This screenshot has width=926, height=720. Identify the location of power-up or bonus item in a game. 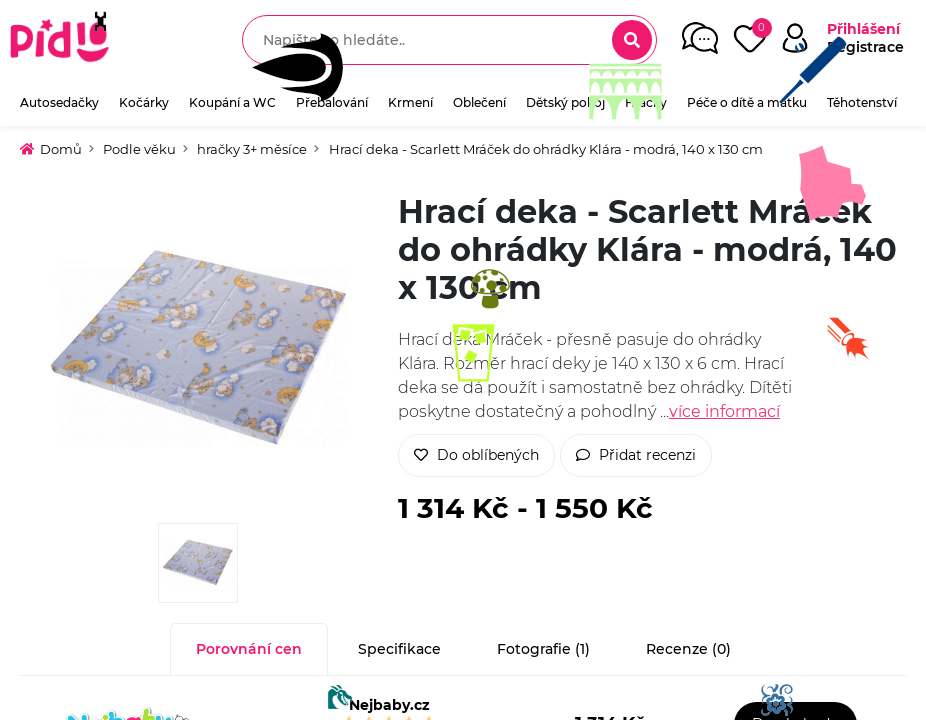
(490, 288).